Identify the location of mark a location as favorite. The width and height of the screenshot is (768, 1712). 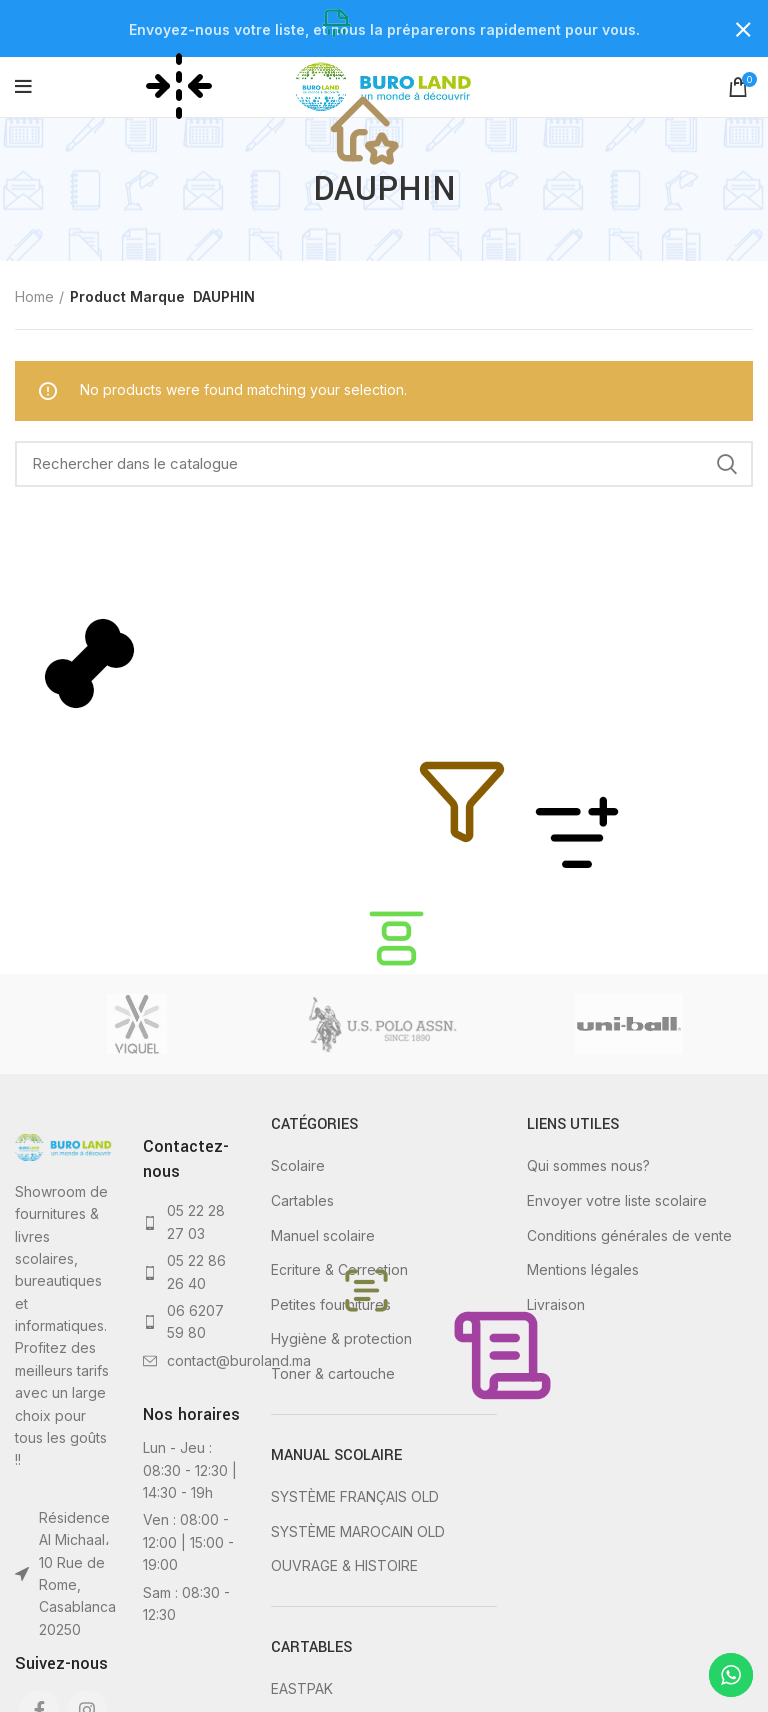
(363, 129).